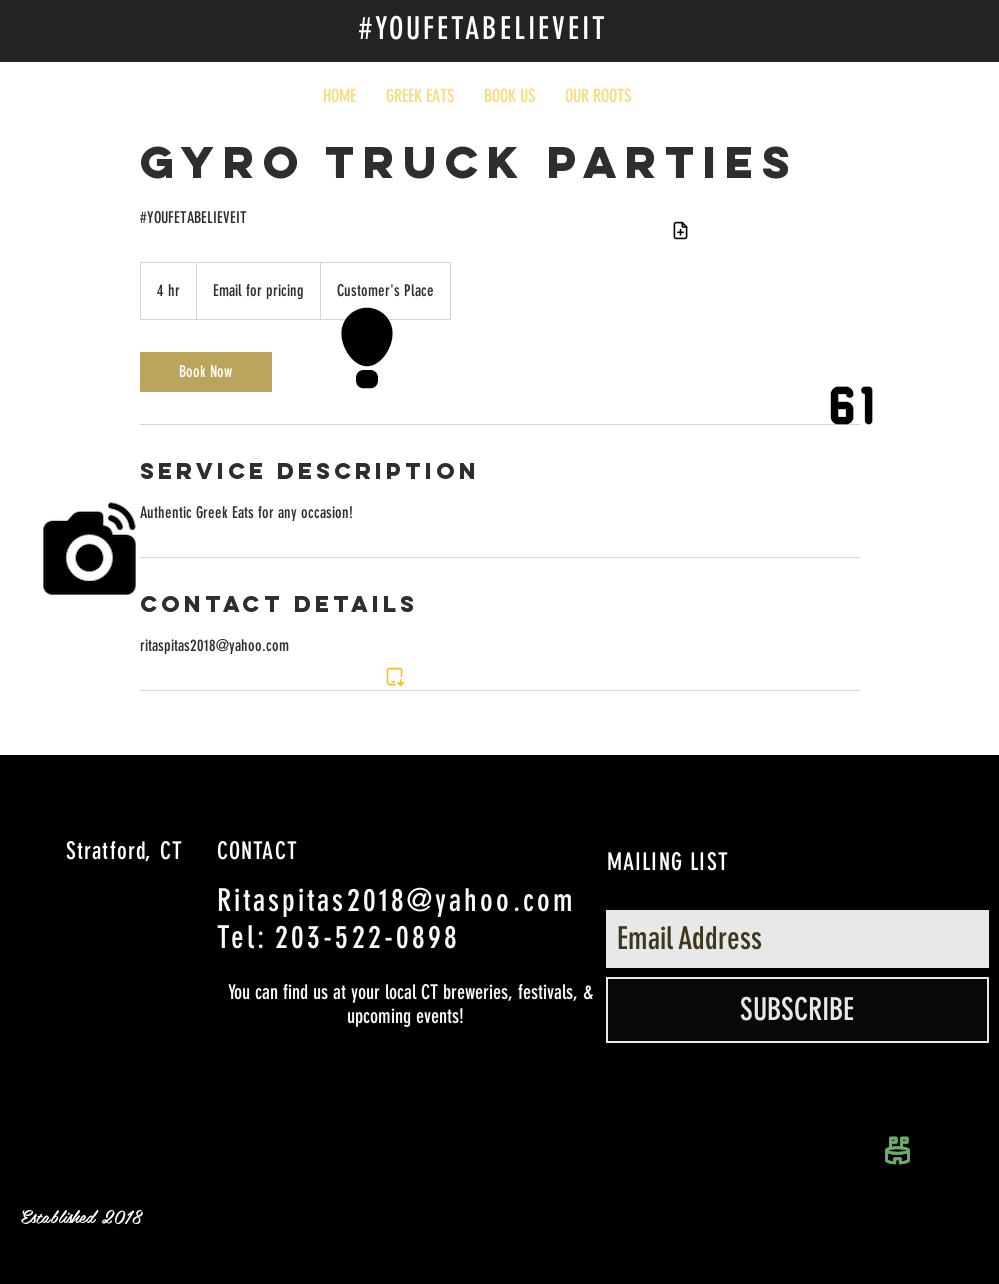 This screenshot has height=1284, width=999. Describe the element at coordinates (680, 230) in the screenshot. I see `create a new file` at that location.